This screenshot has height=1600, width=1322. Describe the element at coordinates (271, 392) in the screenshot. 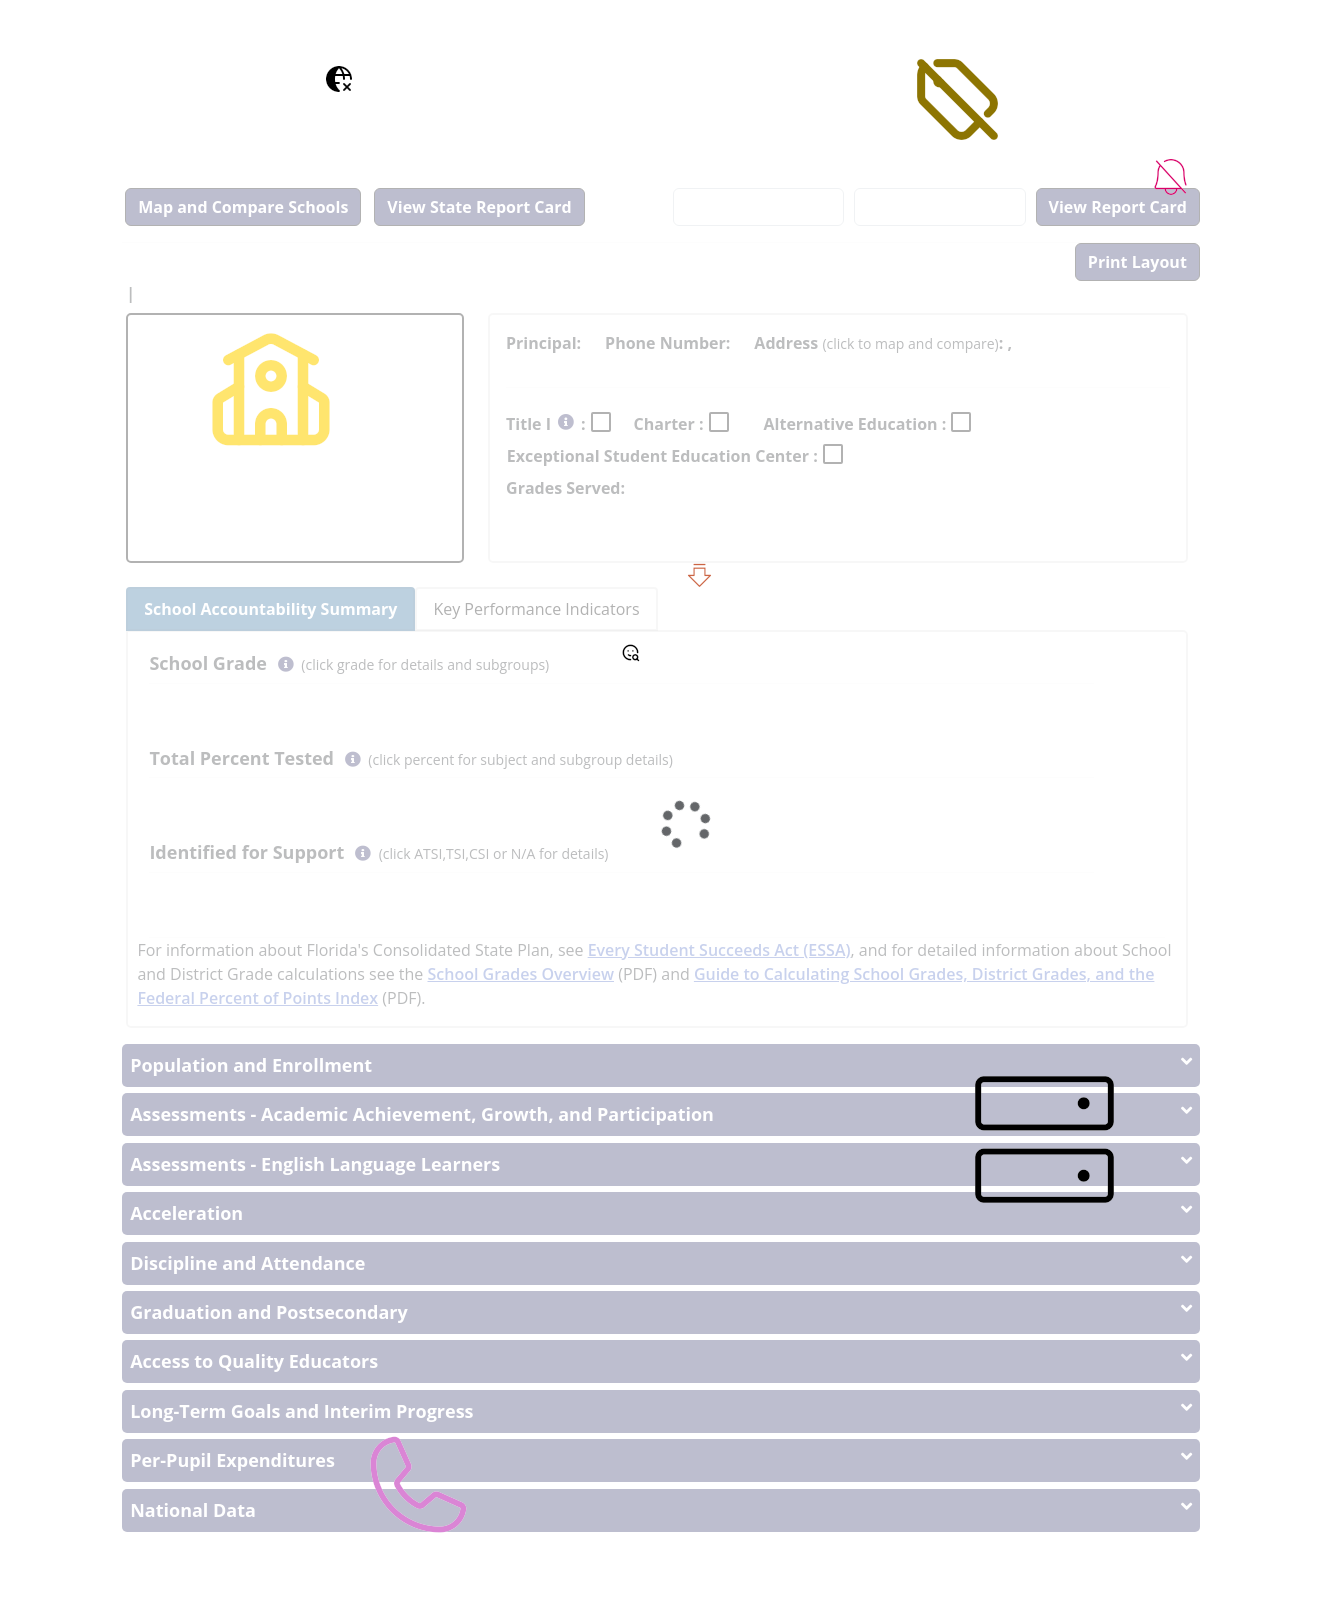

I see `access education or school-related features` at that location.